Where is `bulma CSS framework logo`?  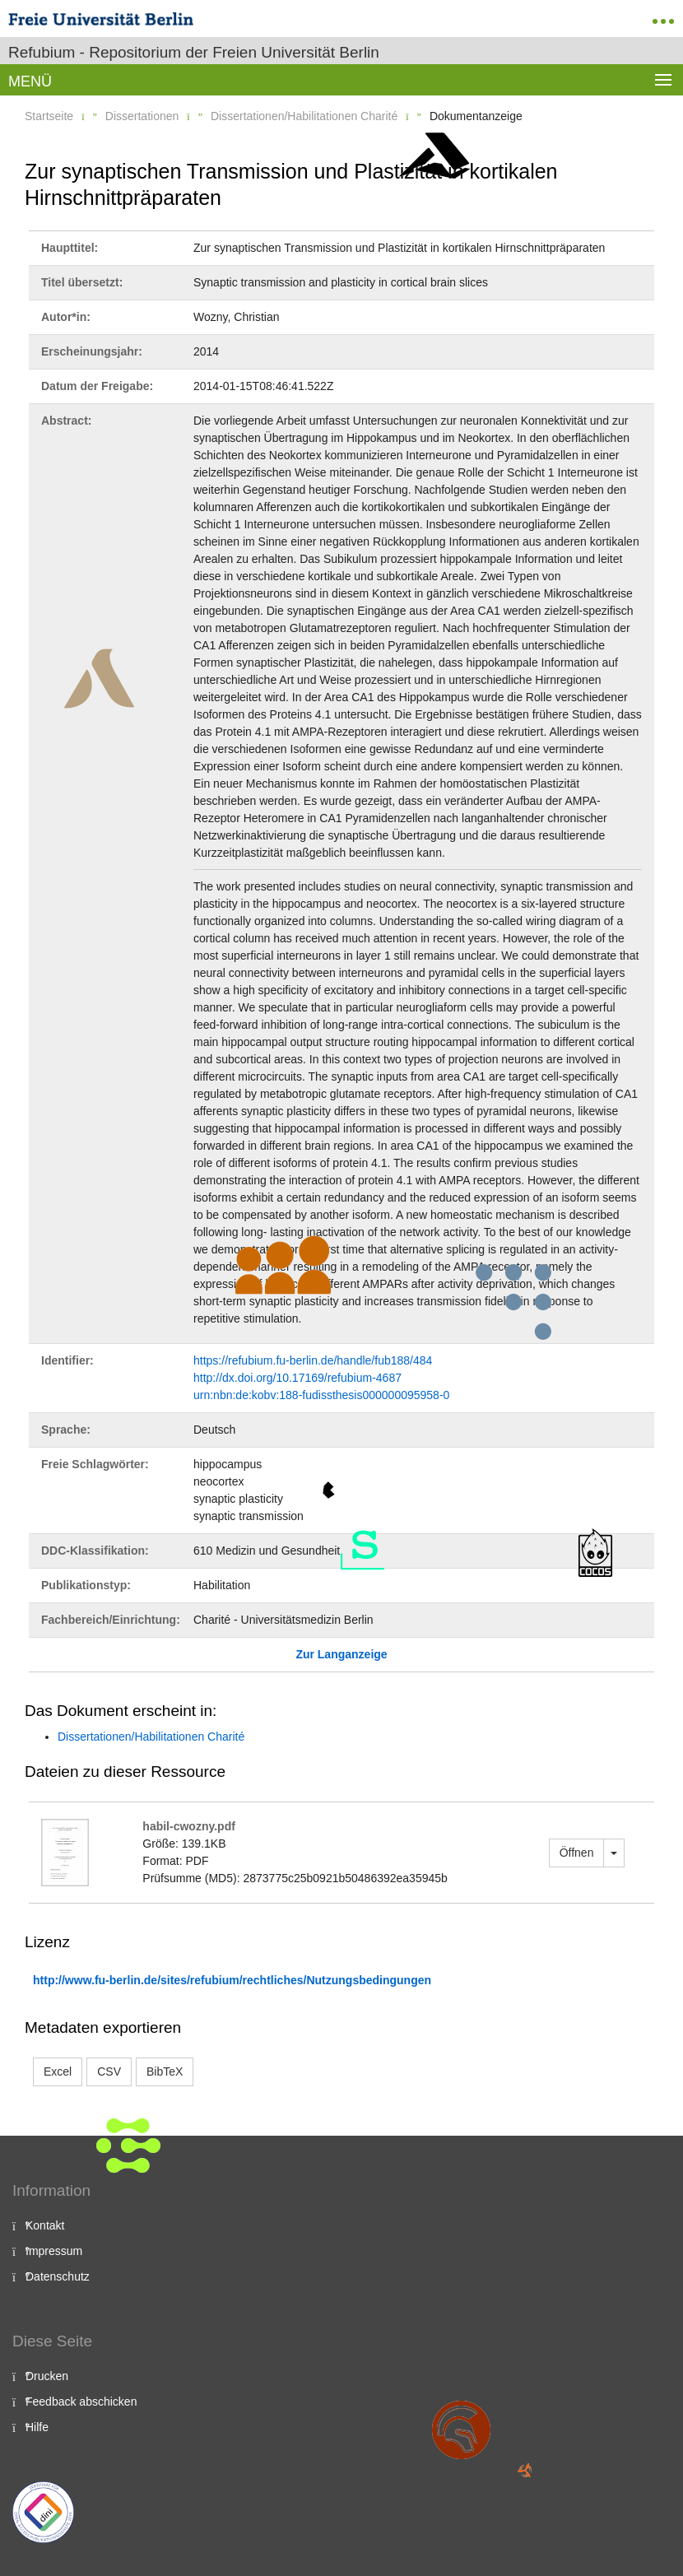 bulma CSS framework logo is located at coordinates (328, 1490).